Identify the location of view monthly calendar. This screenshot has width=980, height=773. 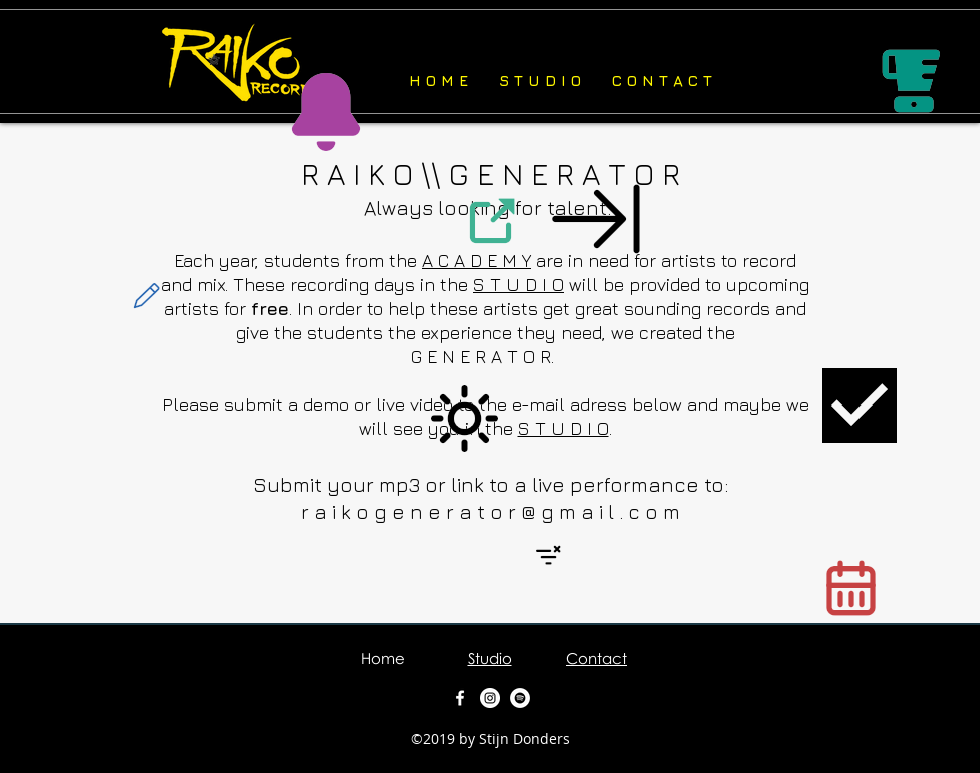
(851, 588).